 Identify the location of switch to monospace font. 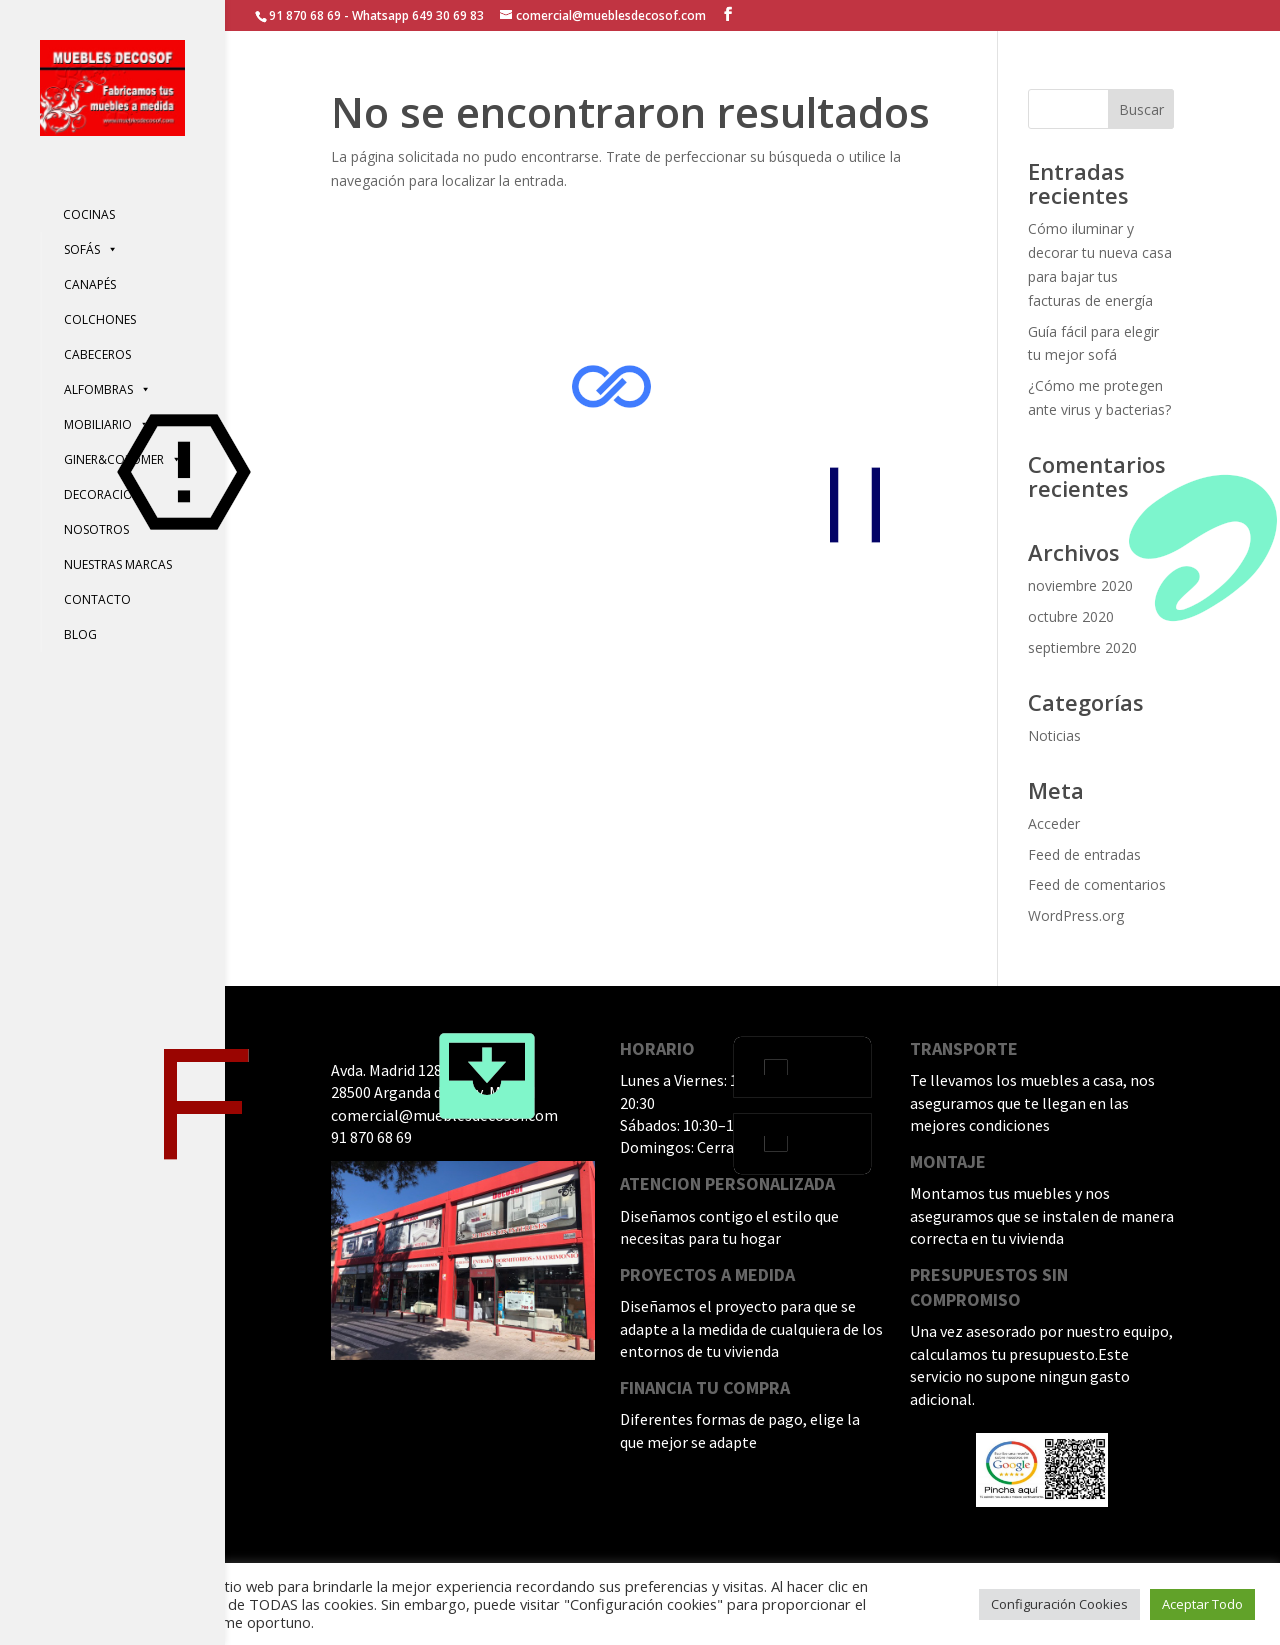
(203, 1101).